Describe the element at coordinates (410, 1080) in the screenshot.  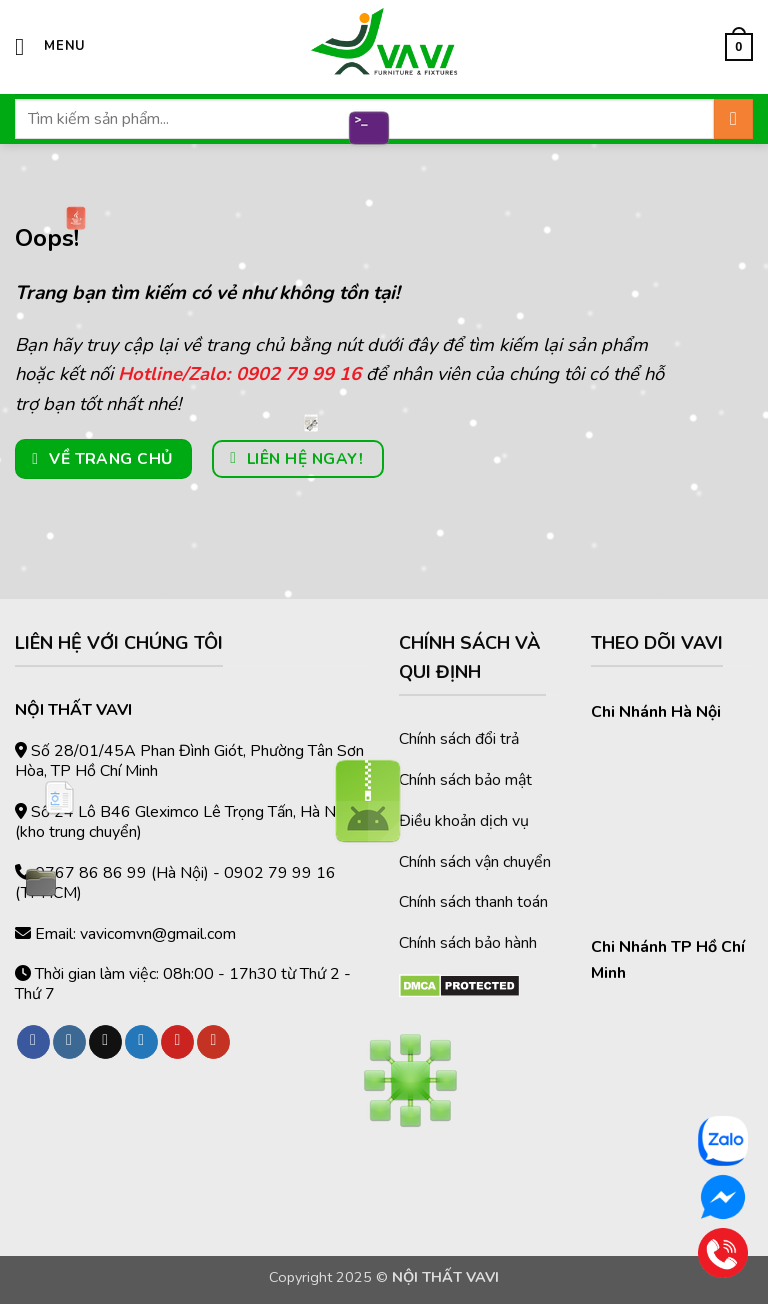
I see `sync or replicate media library across devices` at that location.